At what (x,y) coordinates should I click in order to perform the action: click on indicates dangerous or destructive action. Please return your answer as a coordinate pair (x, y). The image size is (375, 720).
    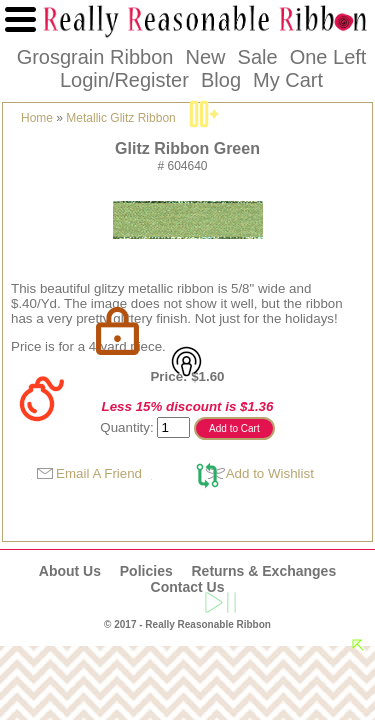
    Looking at the image, I should click on (40, 398).